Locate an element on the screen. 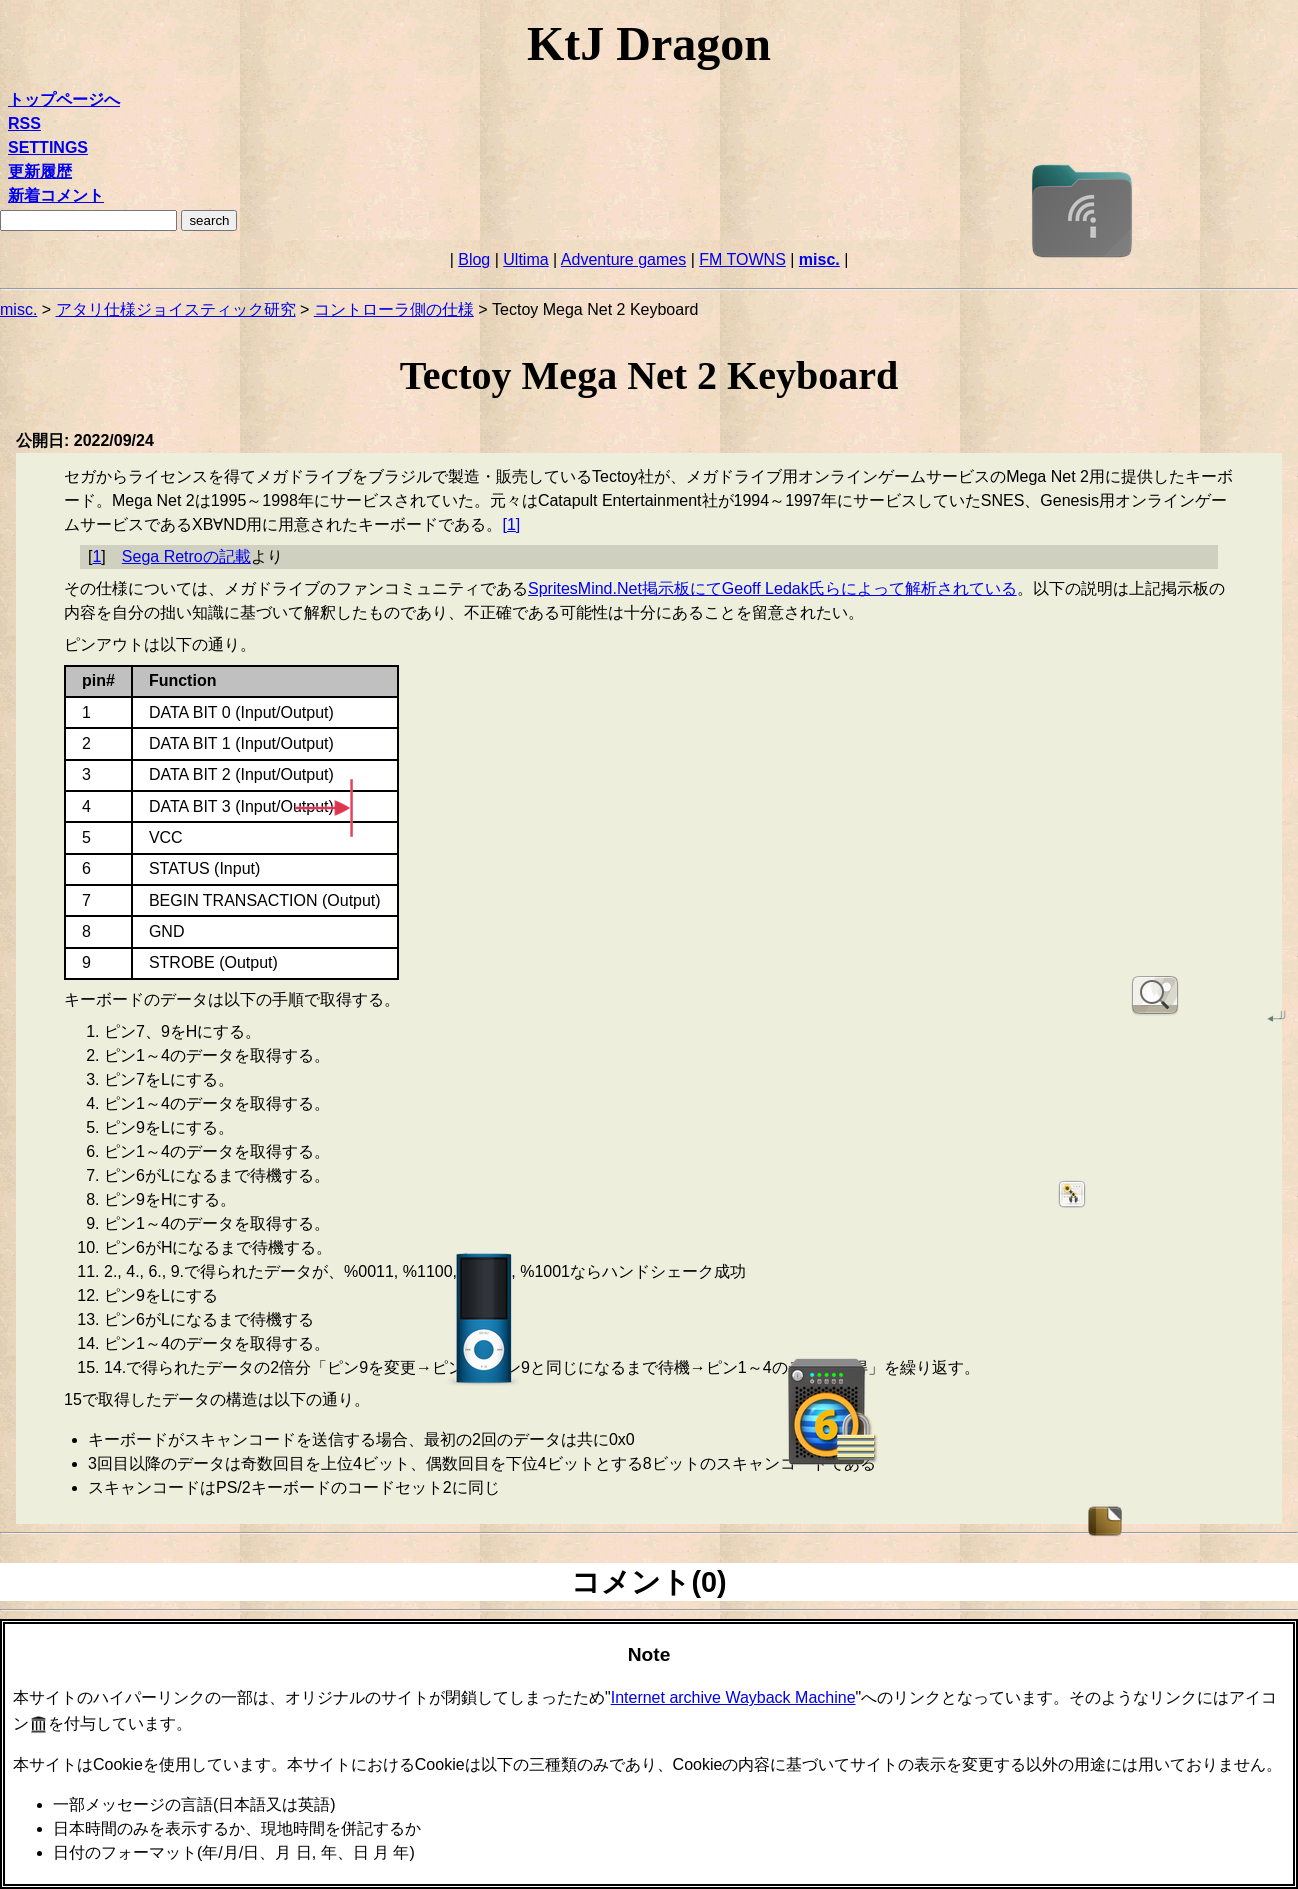  go to the last item or page is located at coordinates (324, 808).